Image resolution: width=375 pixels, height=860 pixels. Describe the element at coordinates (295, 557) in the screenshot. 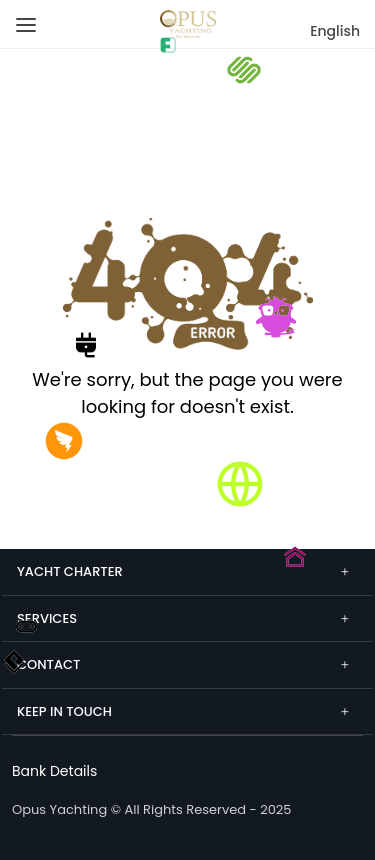

I see `navigate to home screen` at that location.